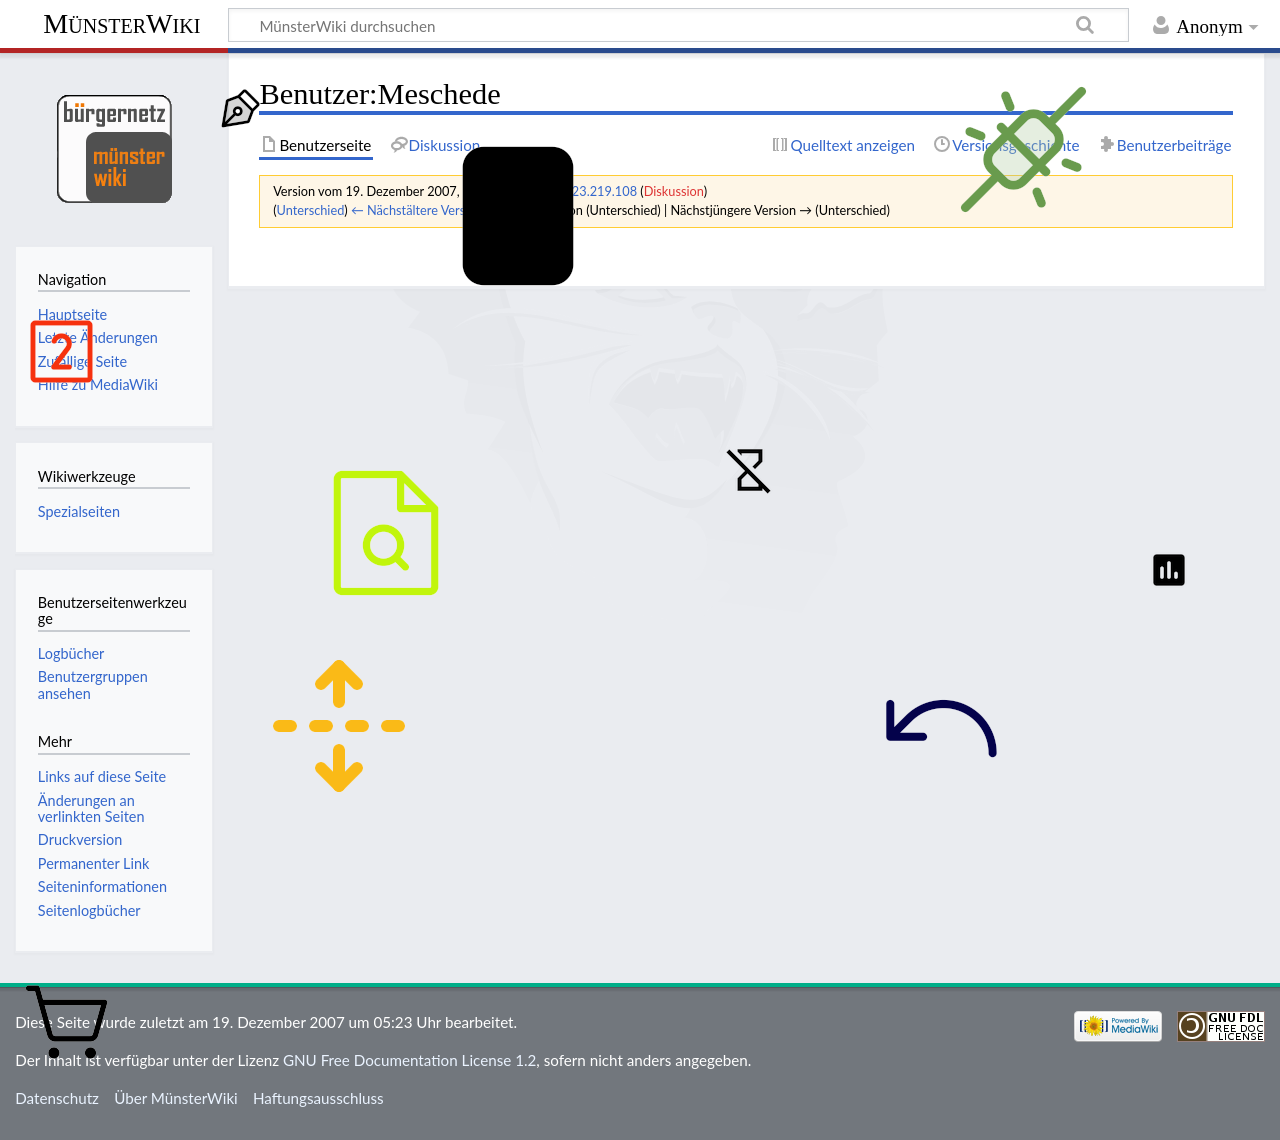 This screenshot has width=1280, height=1140. What do you see at coordinates (518, 216) in the screenshot?
I see `represents a vertical card or panel layout` at bounding box center [518, 216].